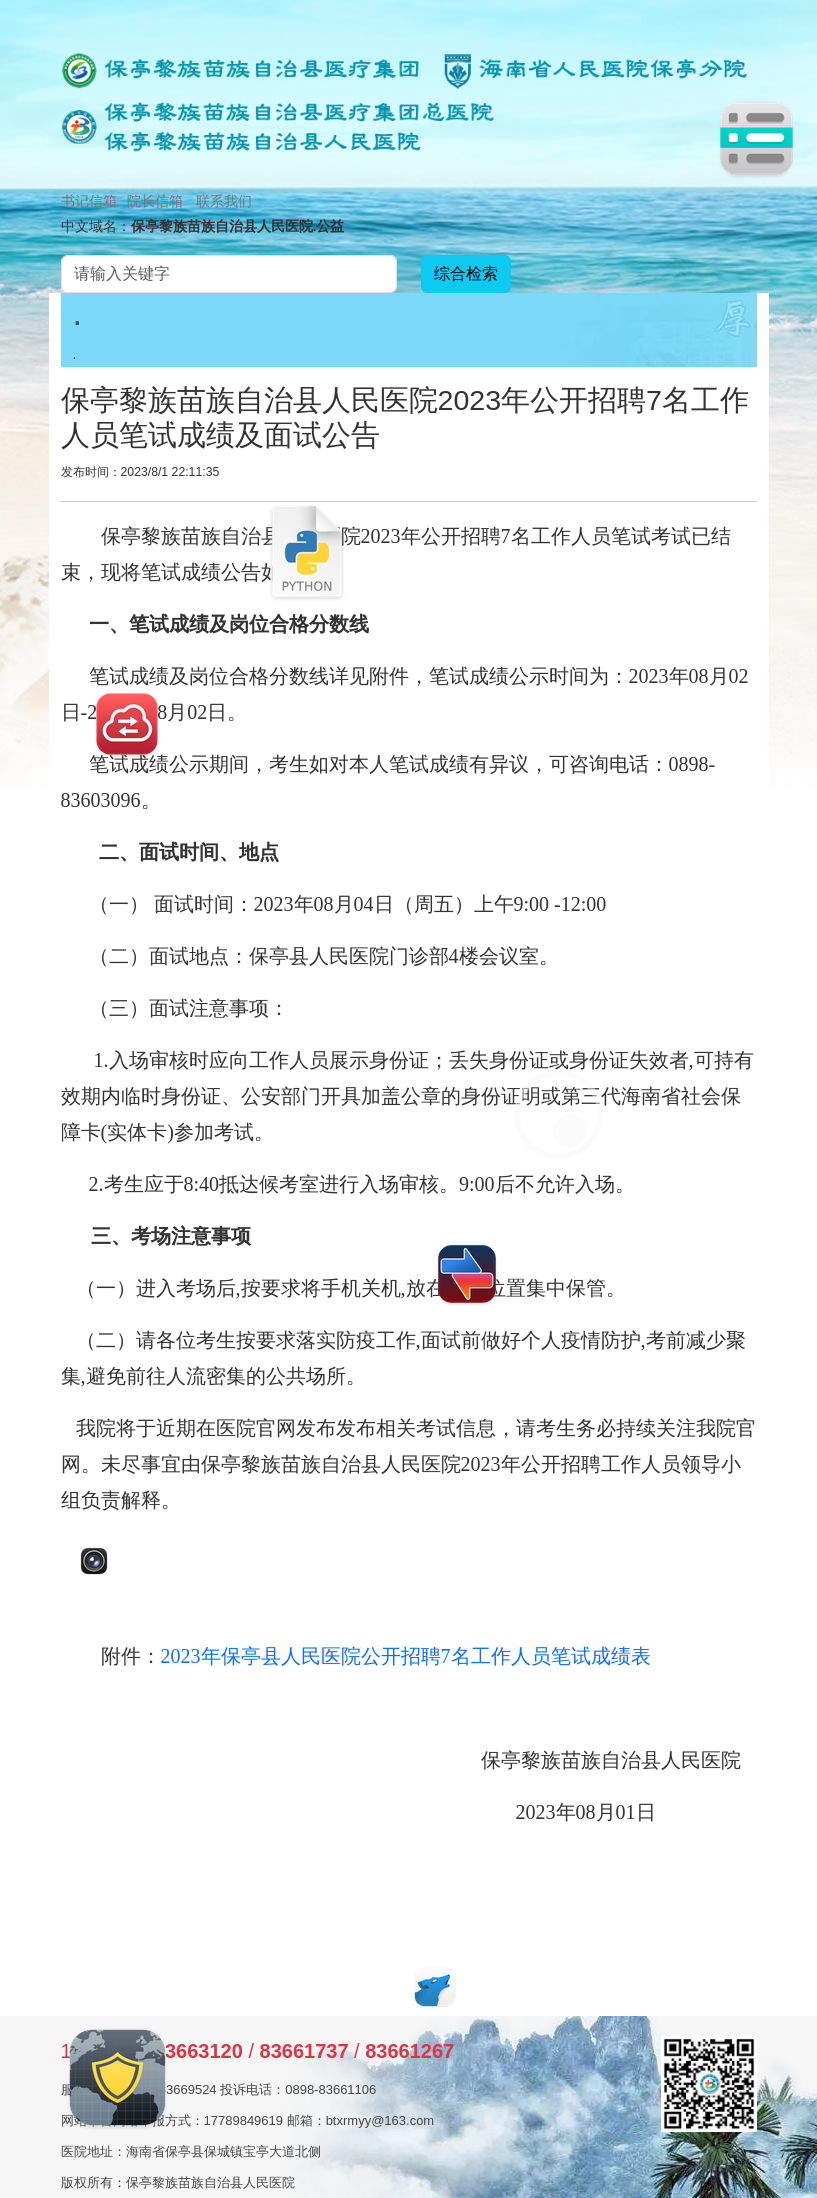 The width and height of the screenshot is (817, 2198). What do you see at coordinates (117, 2077) in the screenshot?
I see `open vpn settings and preferences` at bounding box center [117, 2077].